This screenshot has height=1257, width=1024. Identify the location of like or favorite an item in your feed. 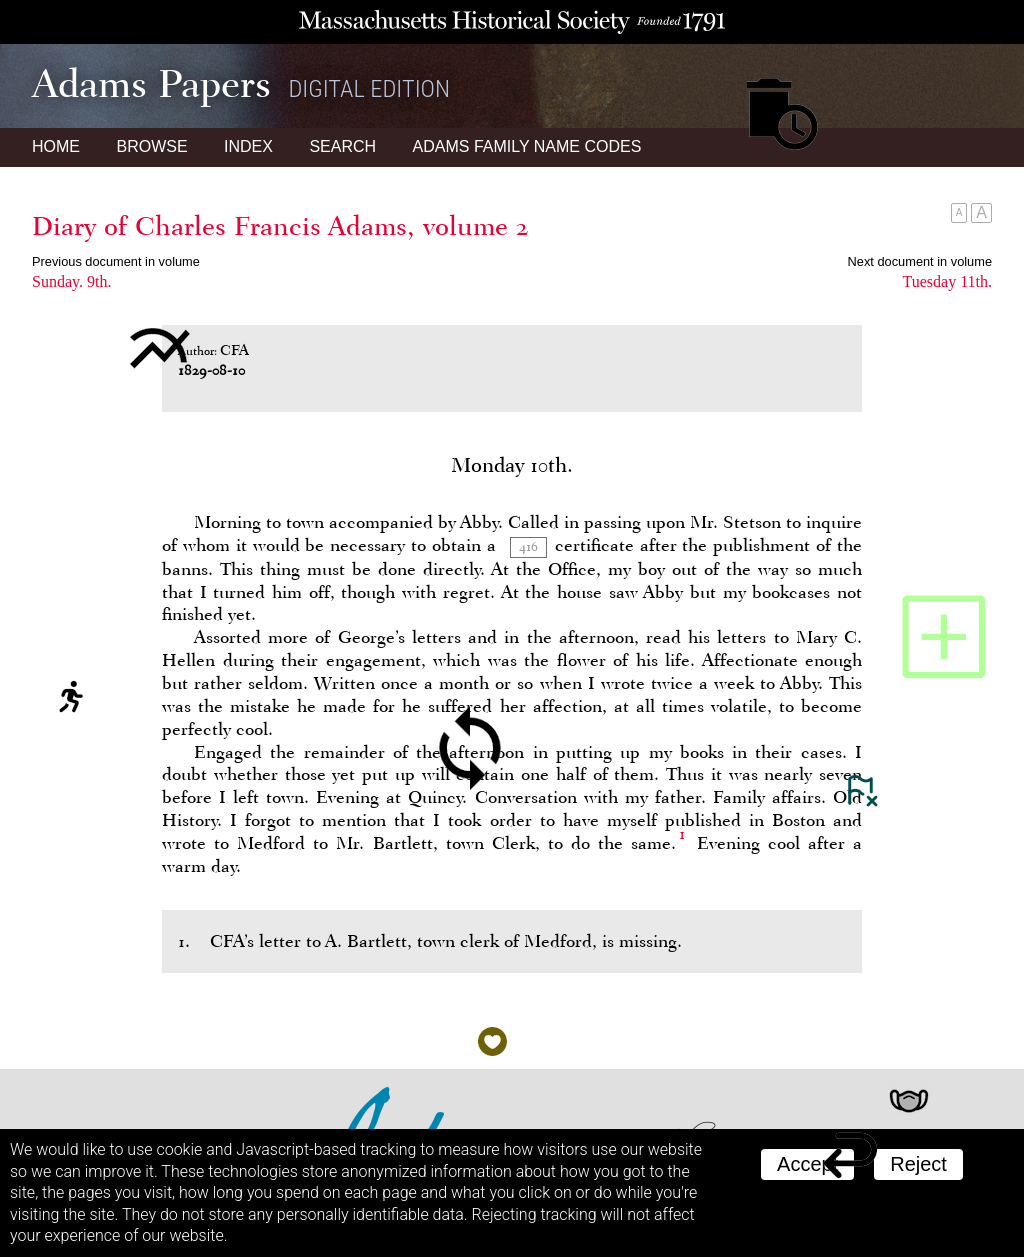
(492, 1041).